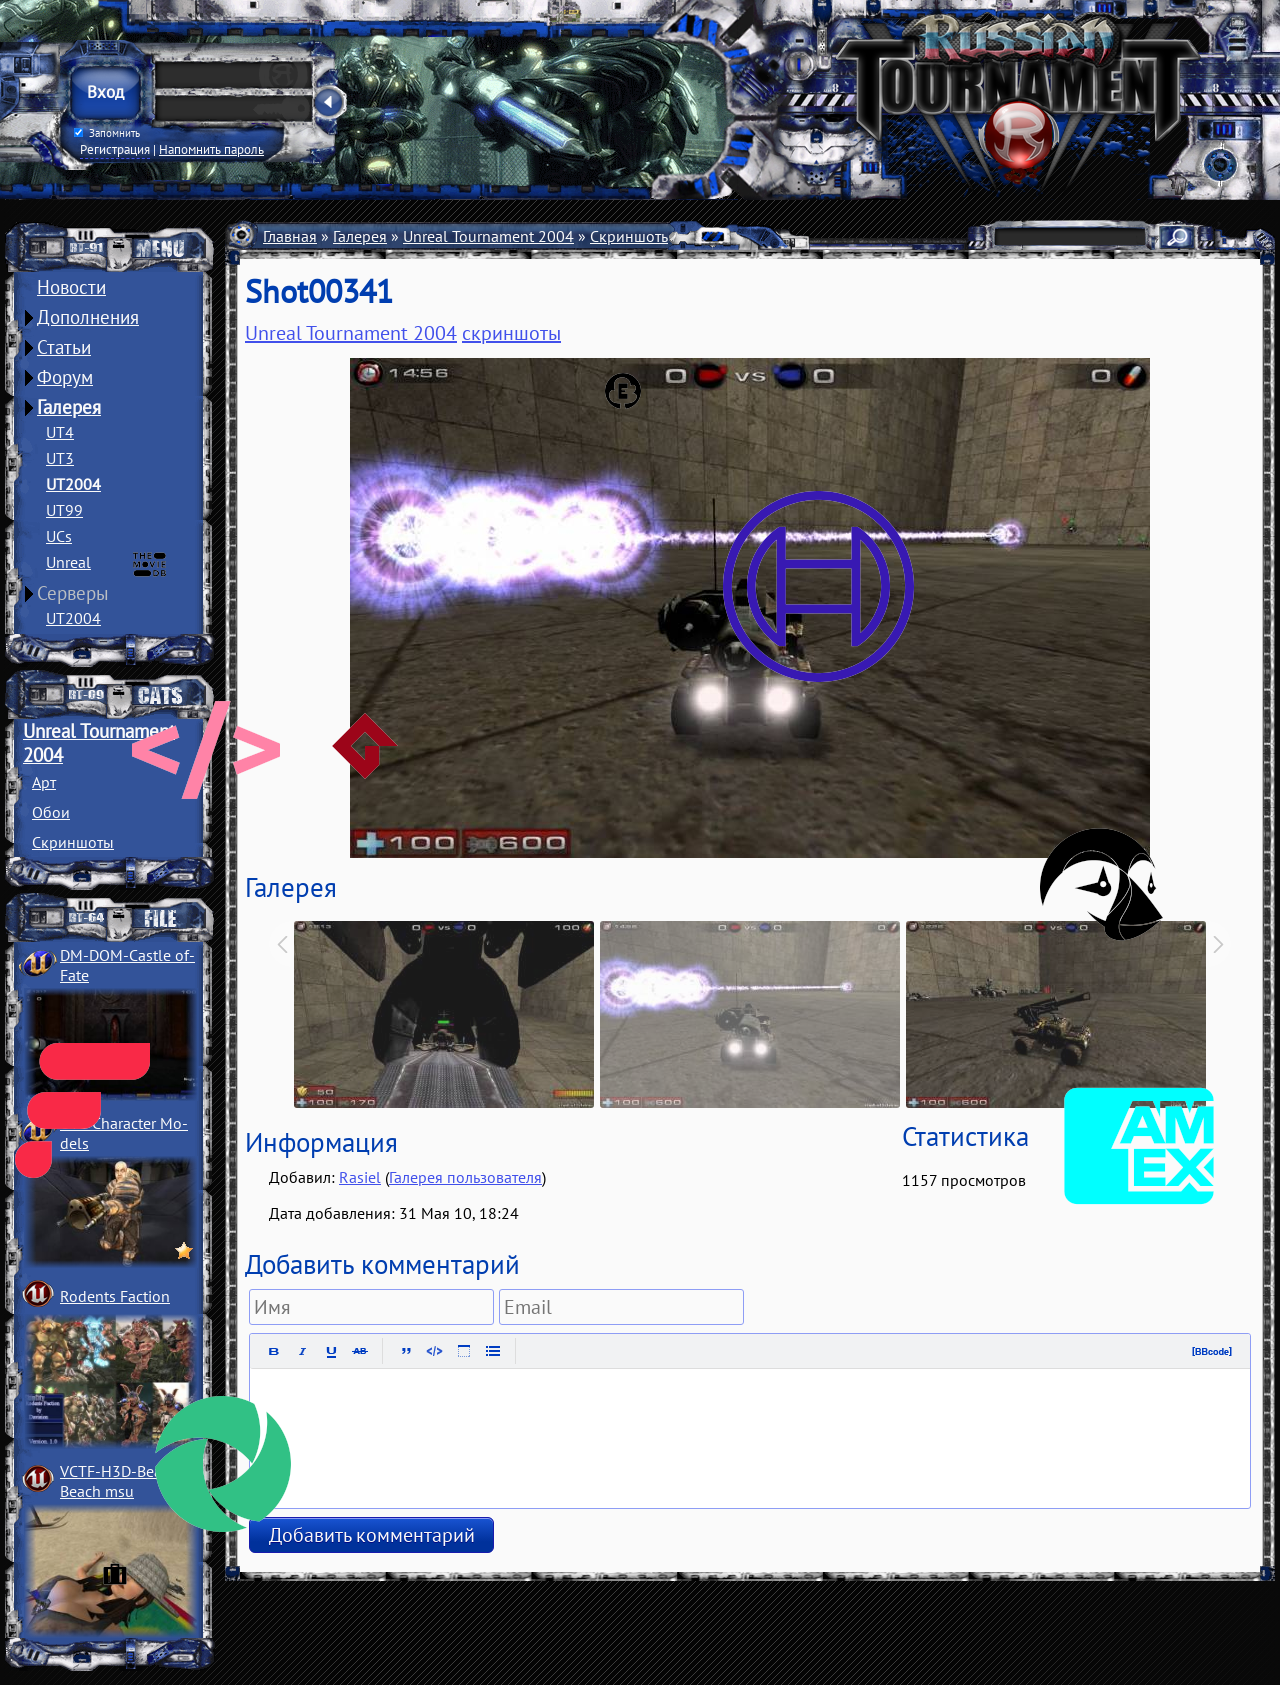 The height and width of the screenshot is (1685, 1280). What do you see at coordinates (149, 564) in the screenshot?
I see `visit The Movie Database (TMDB) website` at bounding box center [149, 564].